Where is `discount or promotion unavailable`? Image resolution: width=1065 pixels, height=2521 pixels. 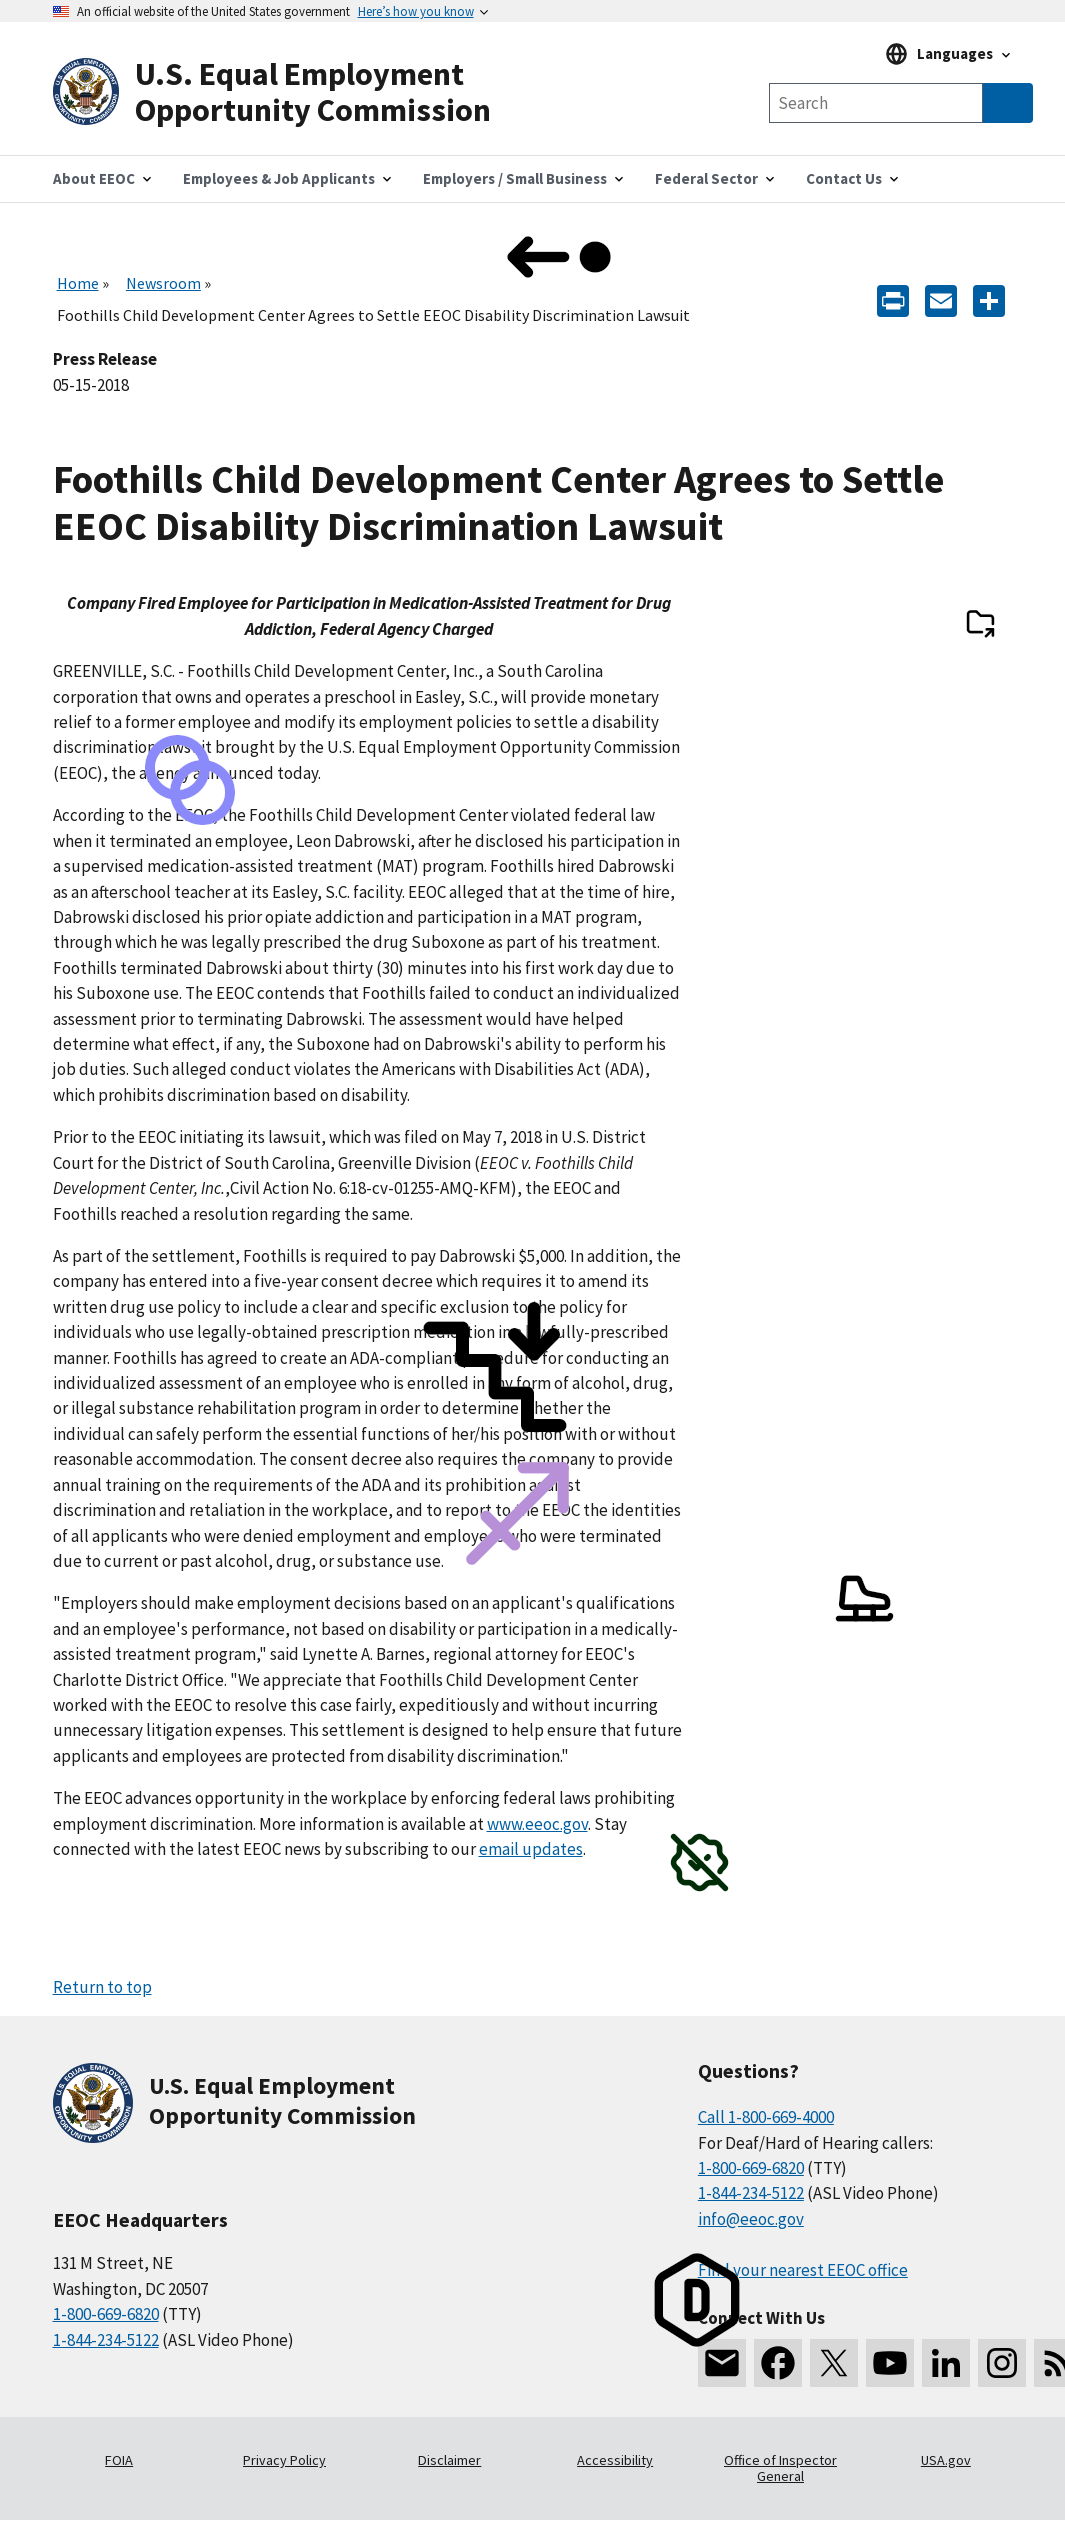 discount or promotion unavailable is located at coordinates (699, 1862).